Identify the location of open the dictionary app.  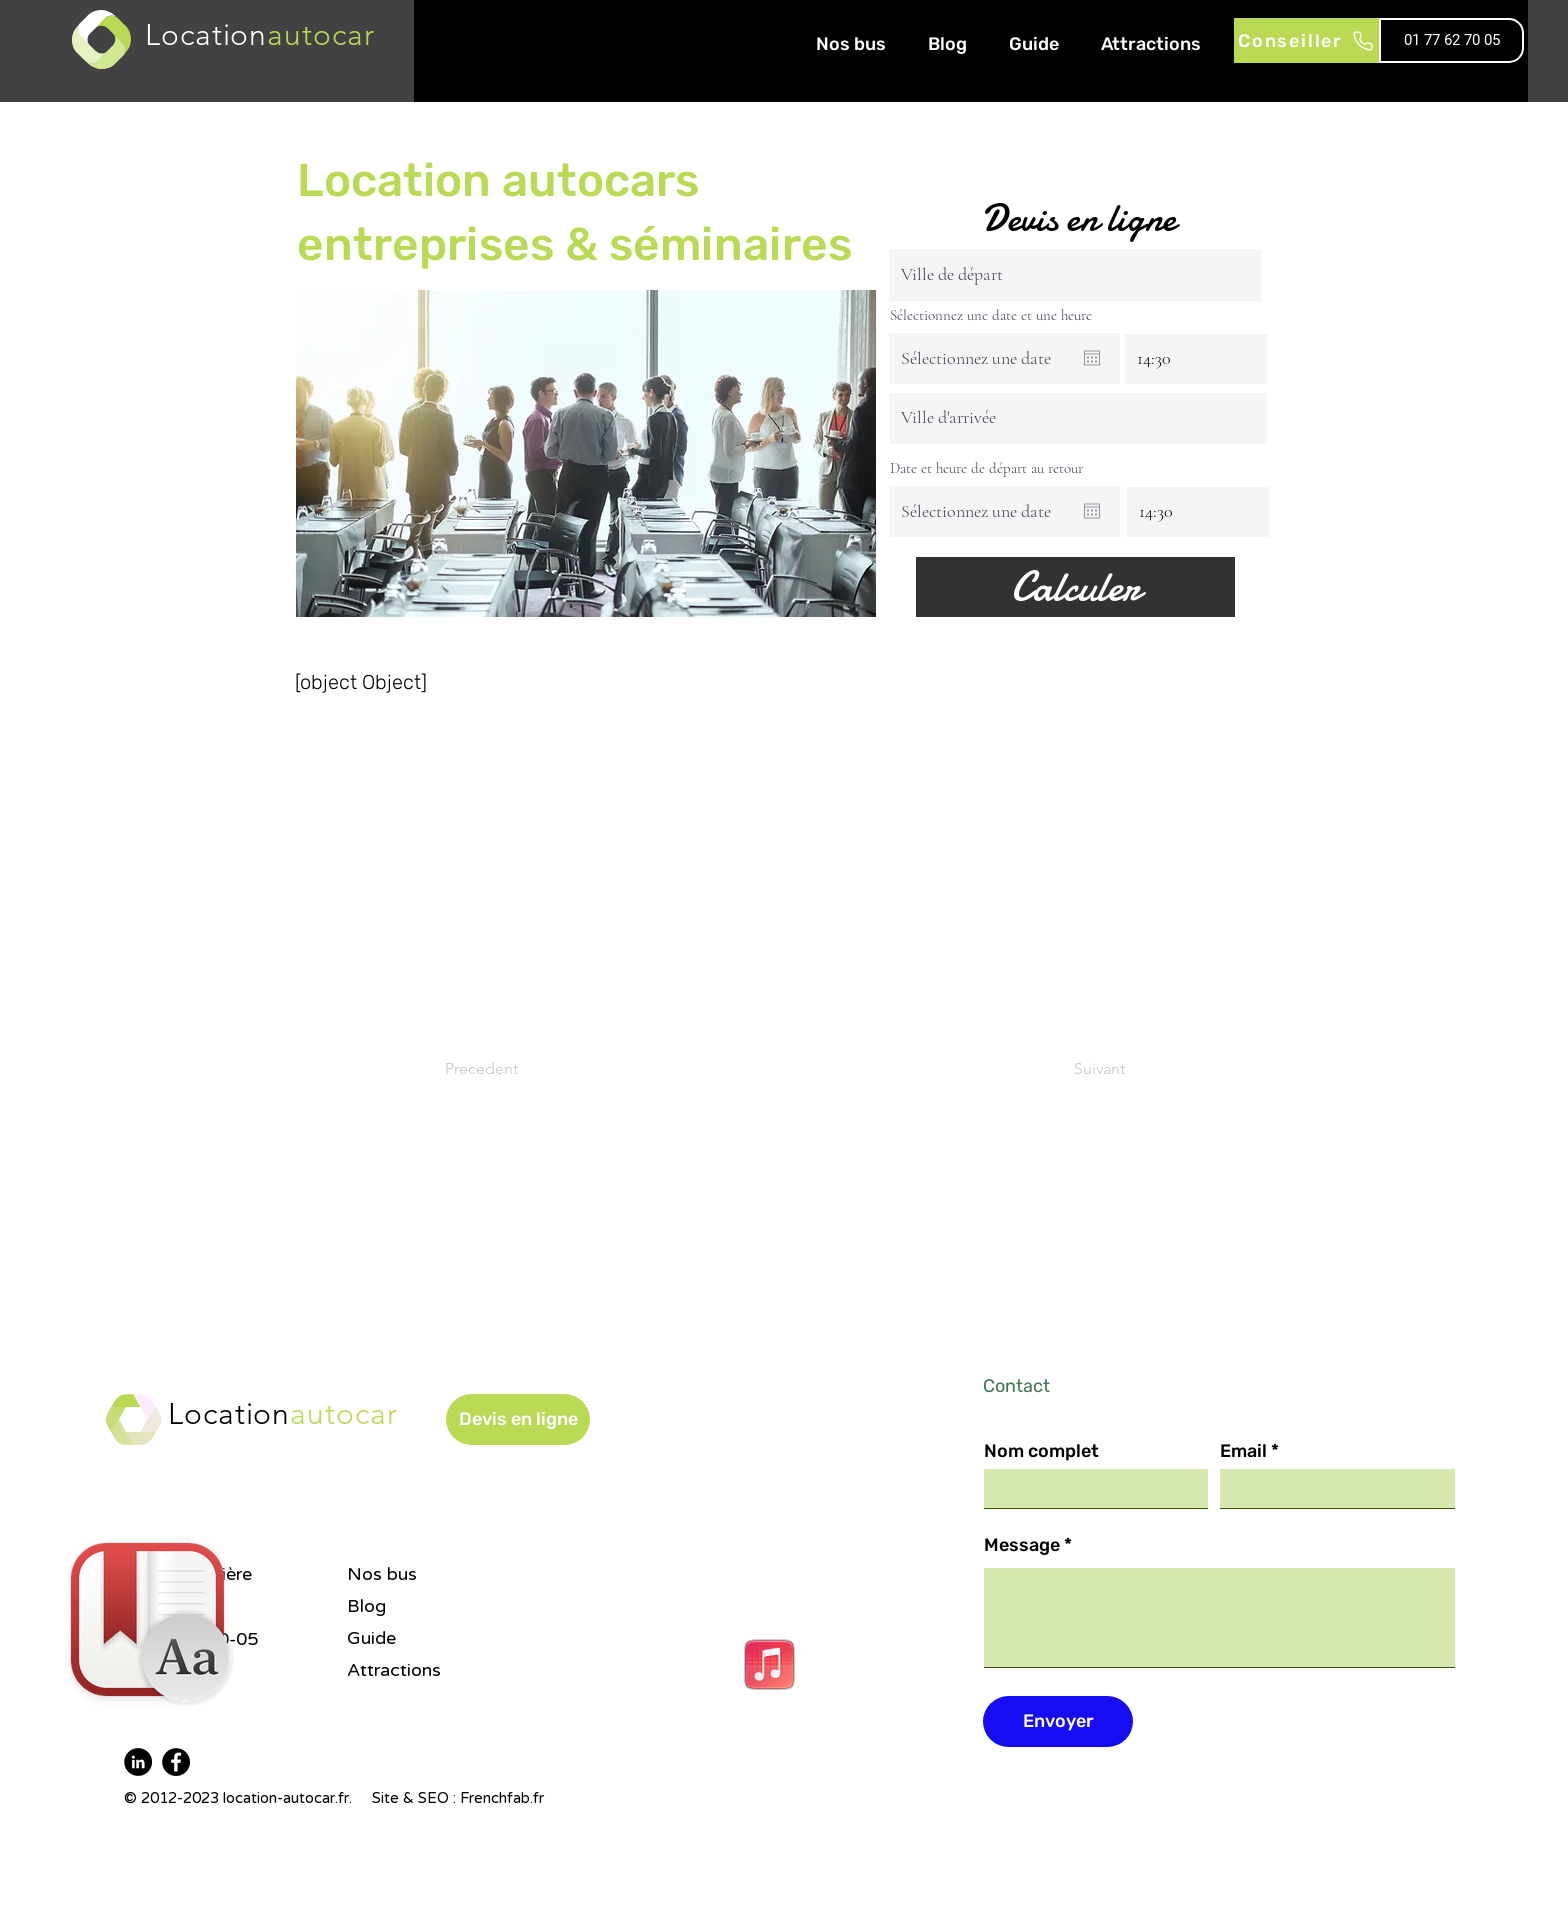
(147, 1619).